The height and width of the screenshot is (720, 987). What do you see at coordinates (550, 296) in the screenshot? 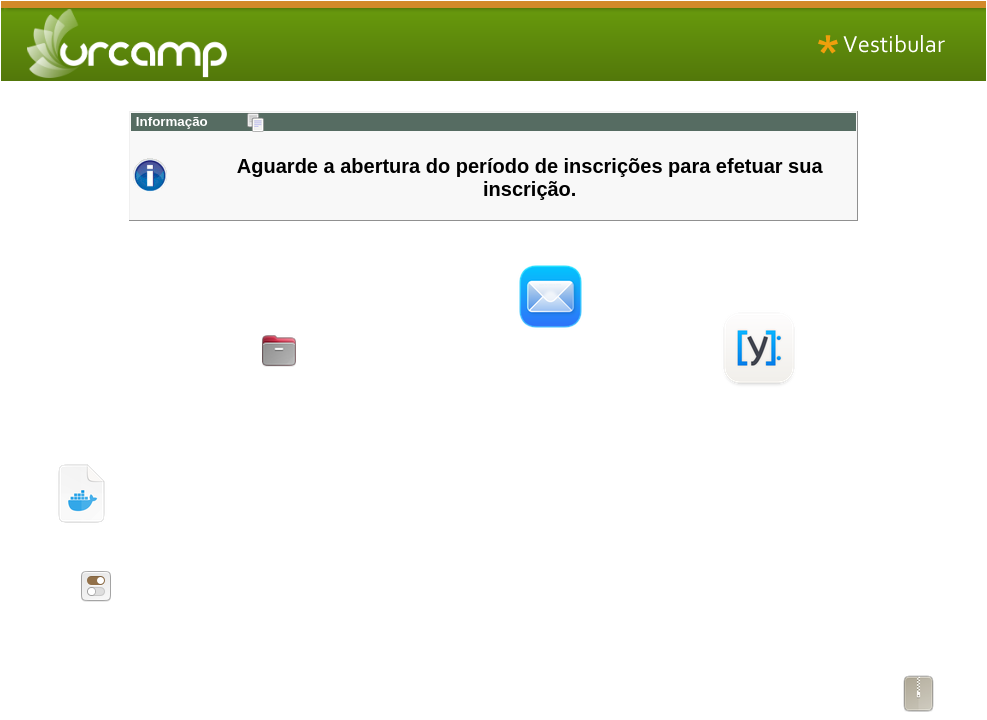
I see `open the mail app` at bounding box center [550, 296].